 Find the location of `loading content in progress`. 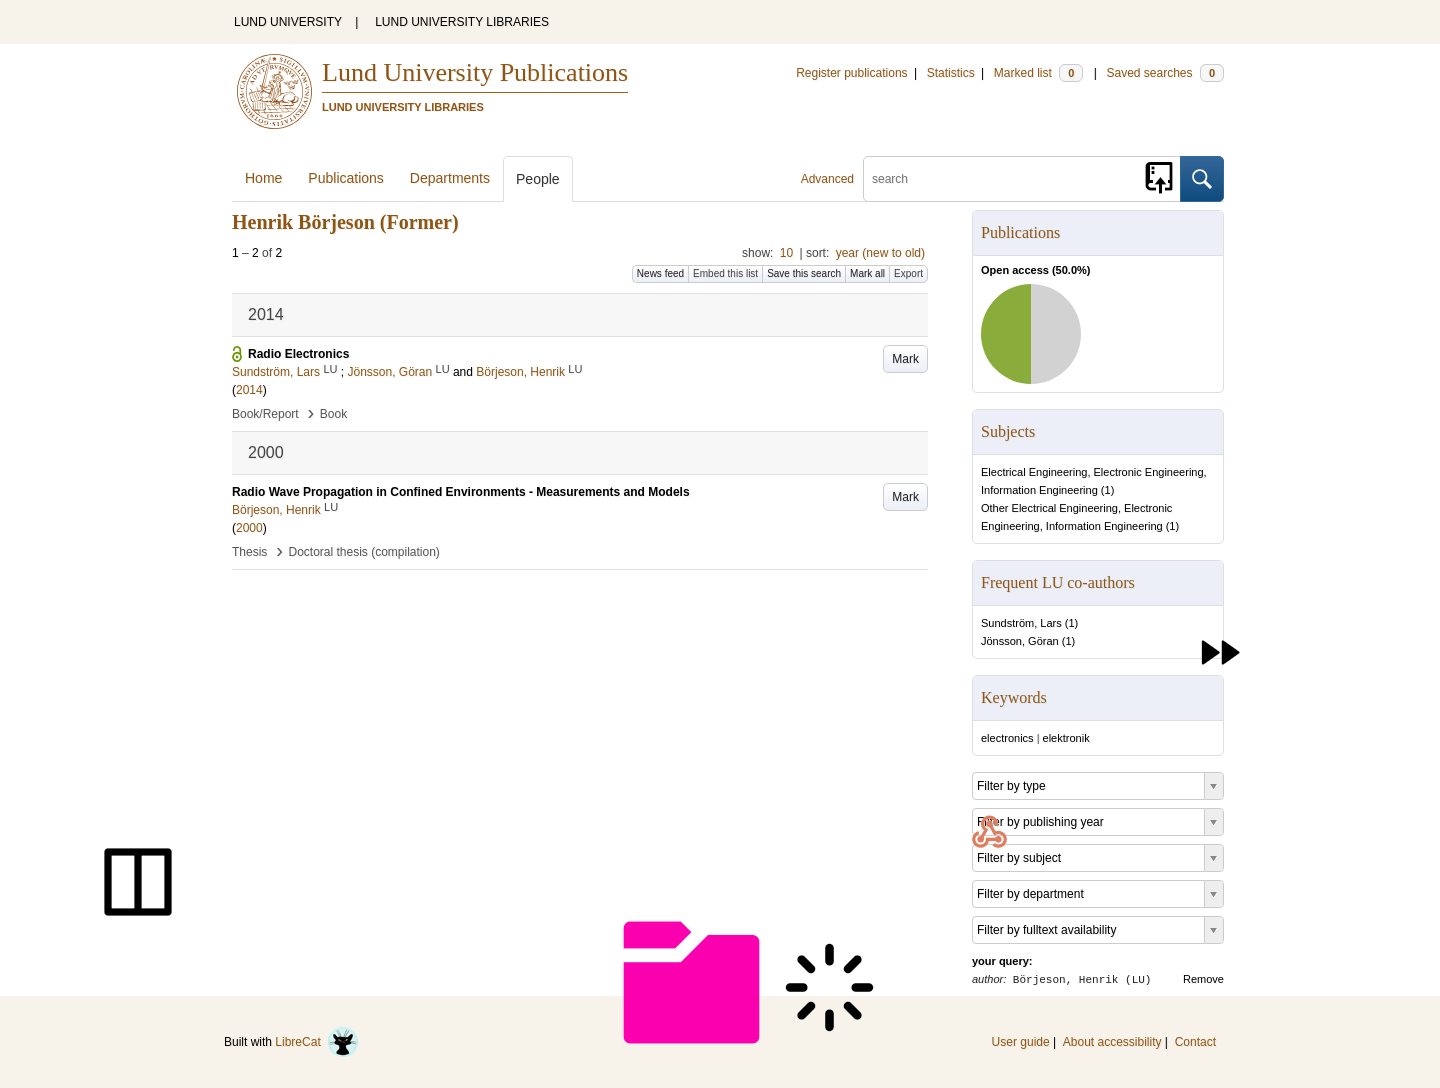

loading content in progress is located at coordinates (829, 987).